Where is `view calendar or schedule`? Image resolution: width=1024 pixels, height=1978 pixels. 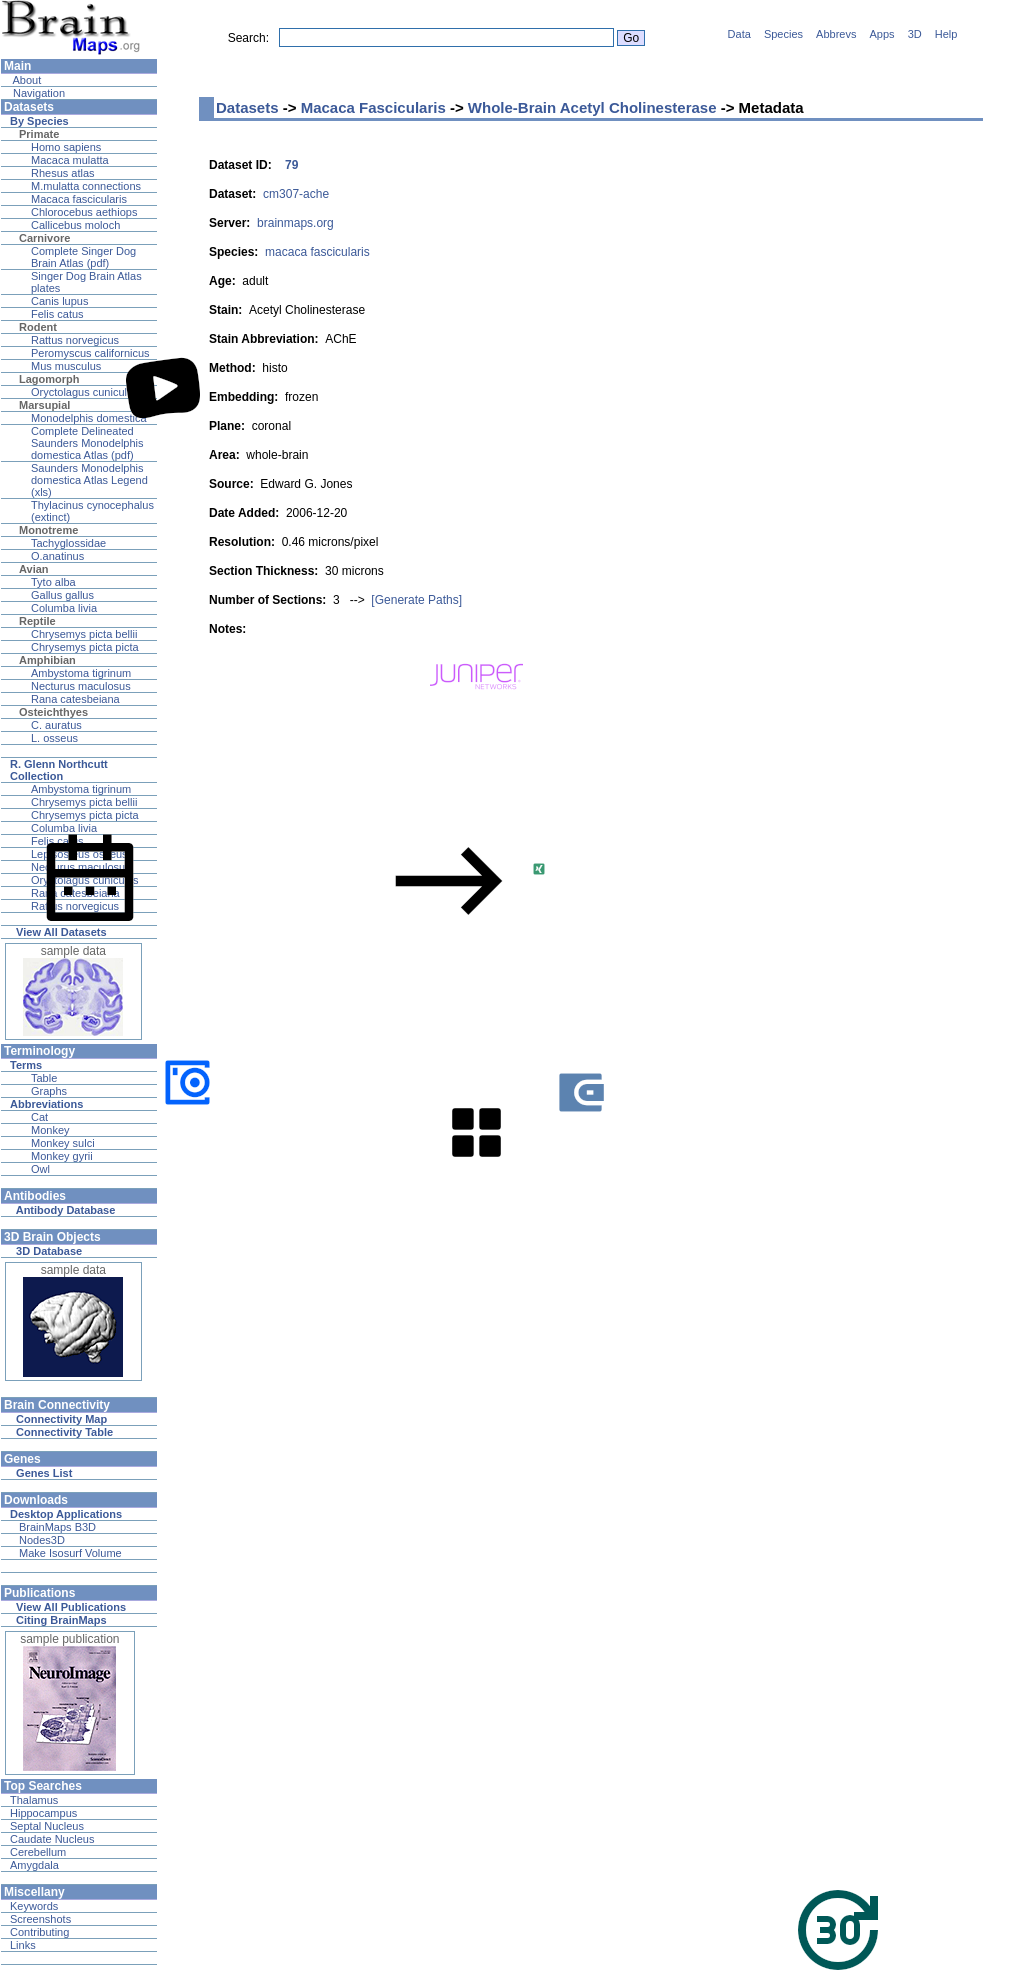
view calendar or schedule is located at coordinates (90, 882).